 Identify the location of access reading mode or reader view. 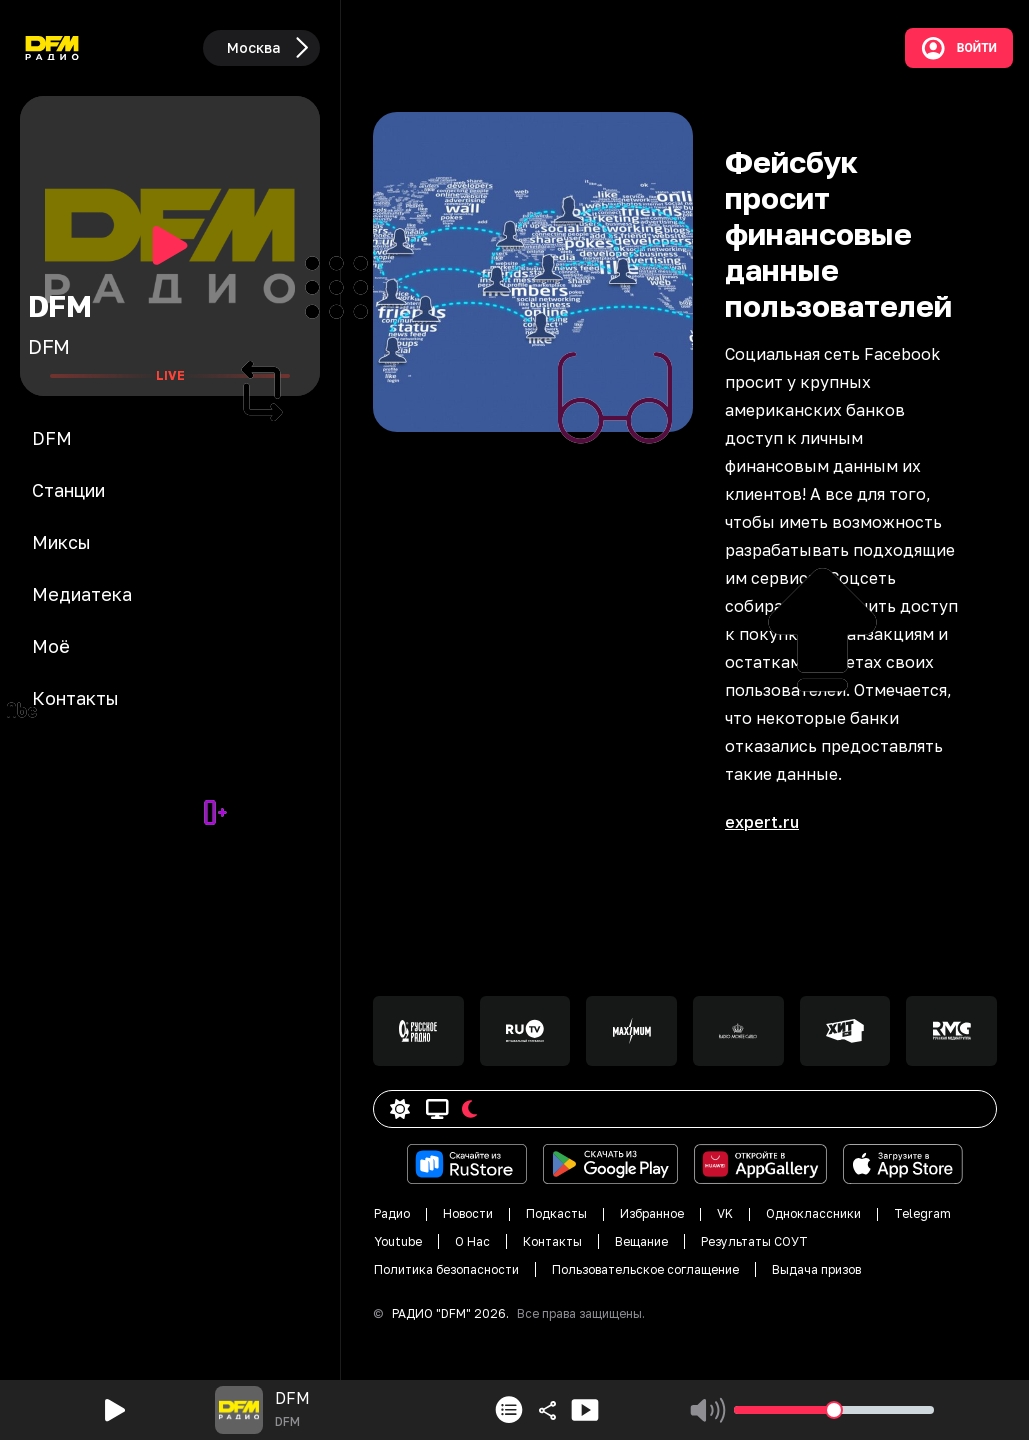
(615, 400).